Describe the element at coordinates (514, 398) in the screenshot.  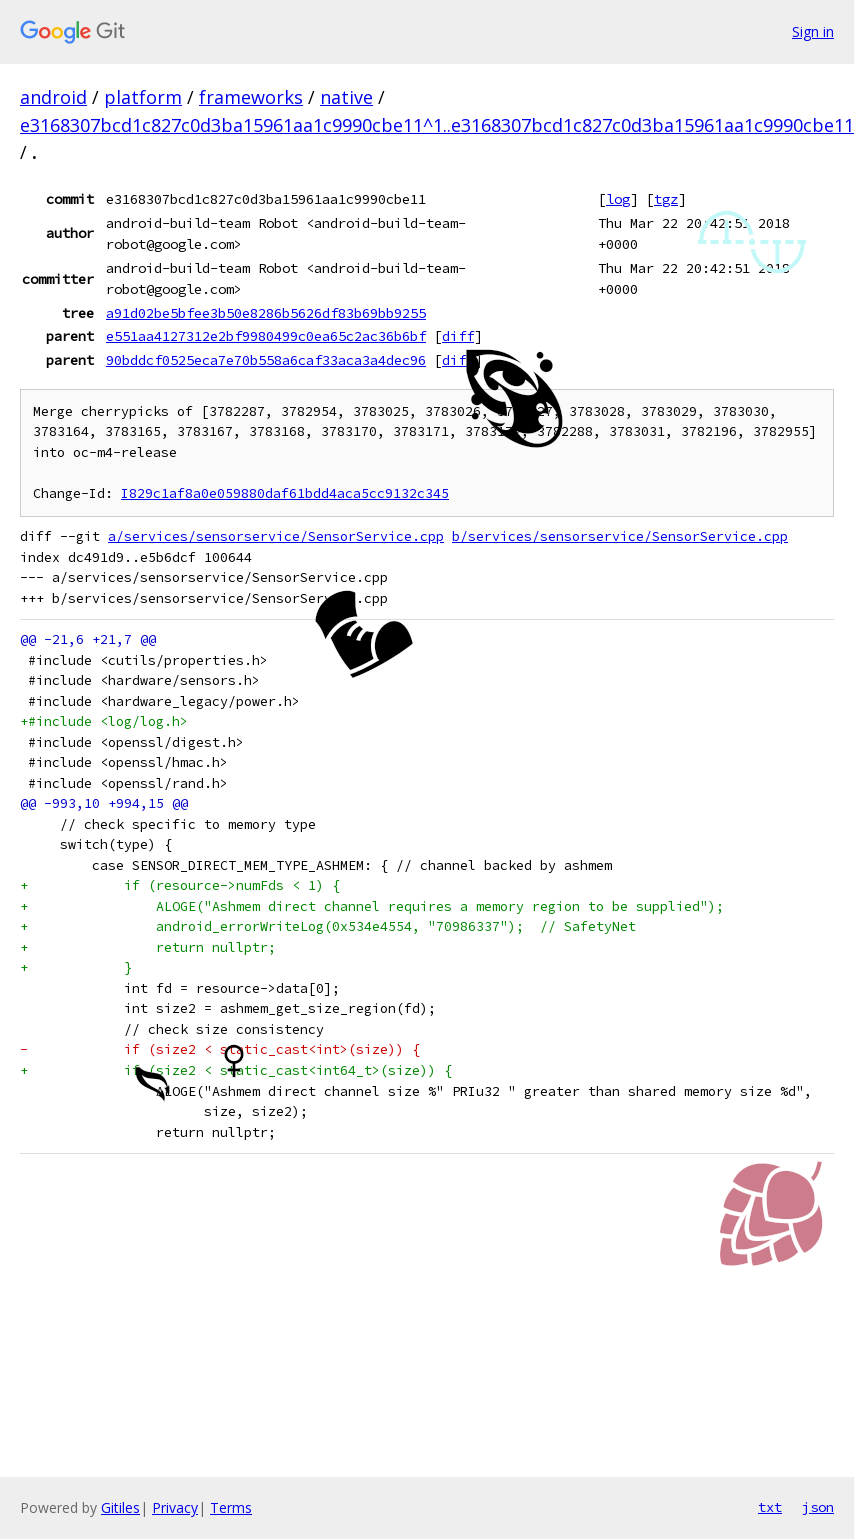
I see `cast a water-based spell or ability` at that location.